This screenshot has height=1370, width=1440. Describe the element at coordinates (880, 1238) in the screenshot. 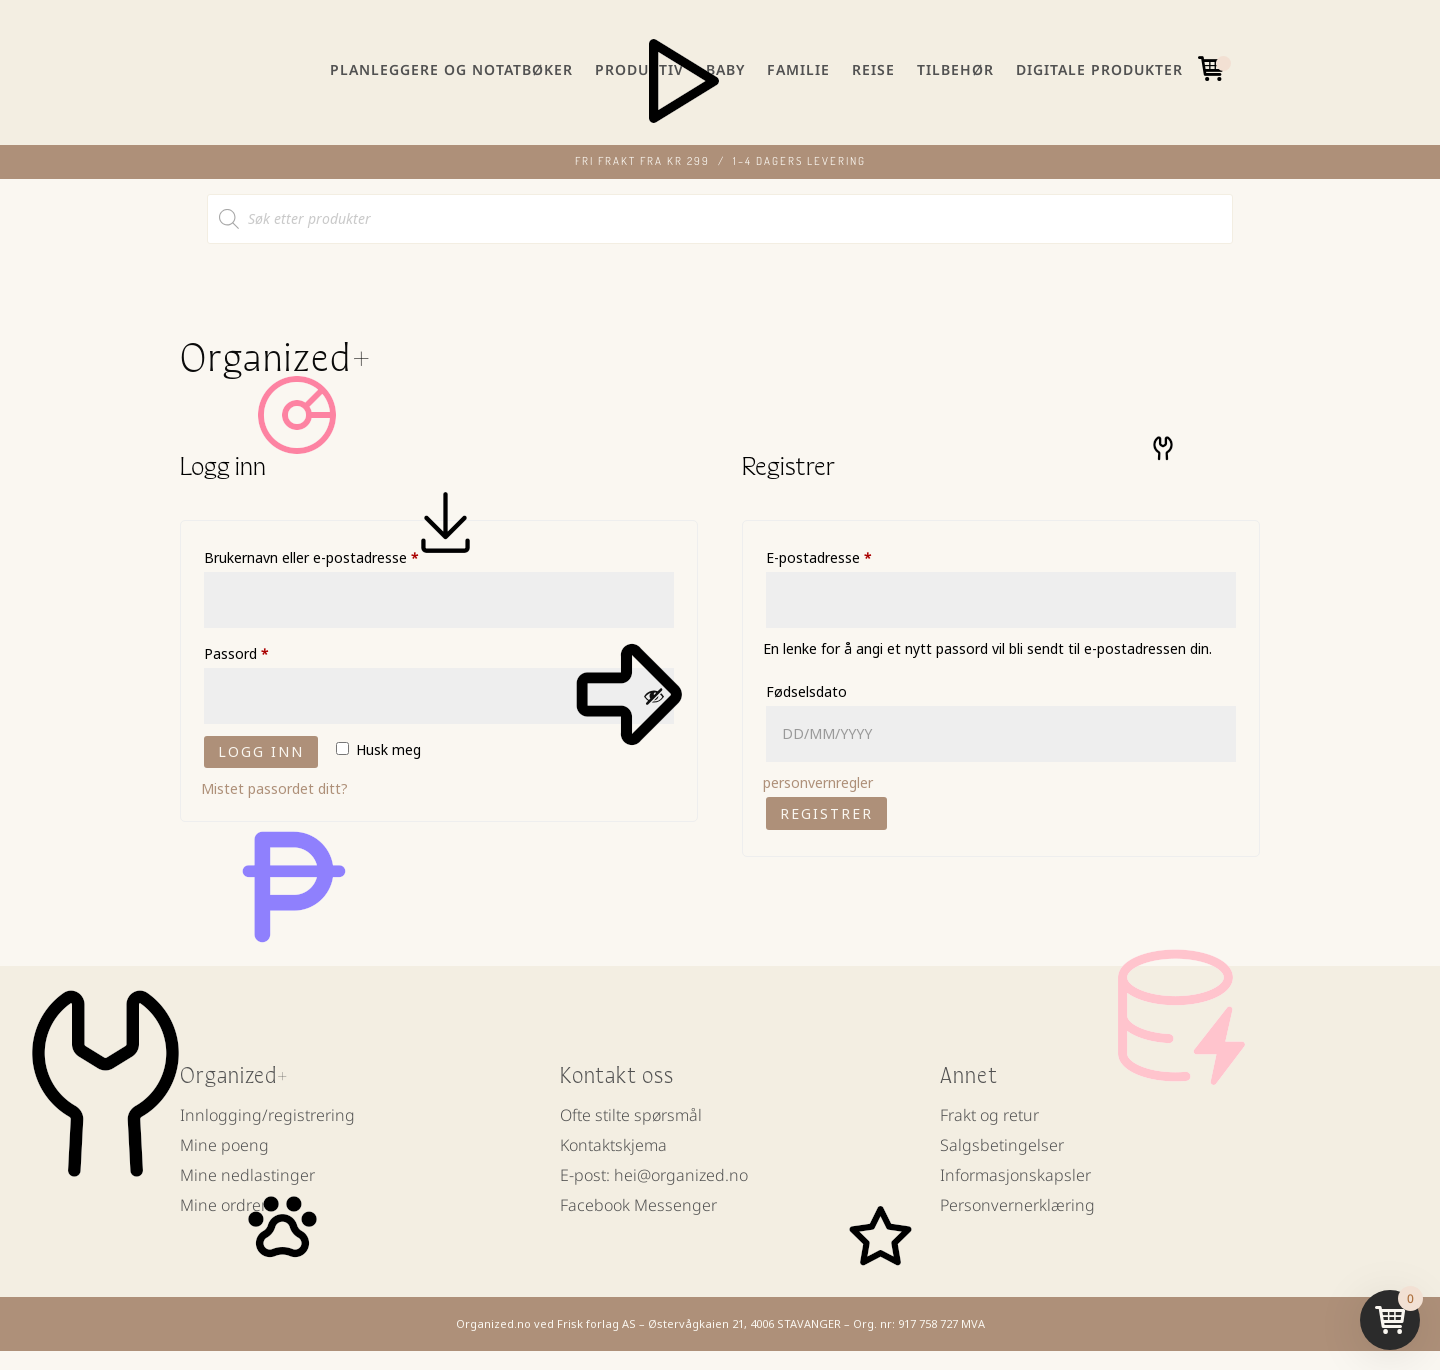

I see `add item to favorites` at that location.